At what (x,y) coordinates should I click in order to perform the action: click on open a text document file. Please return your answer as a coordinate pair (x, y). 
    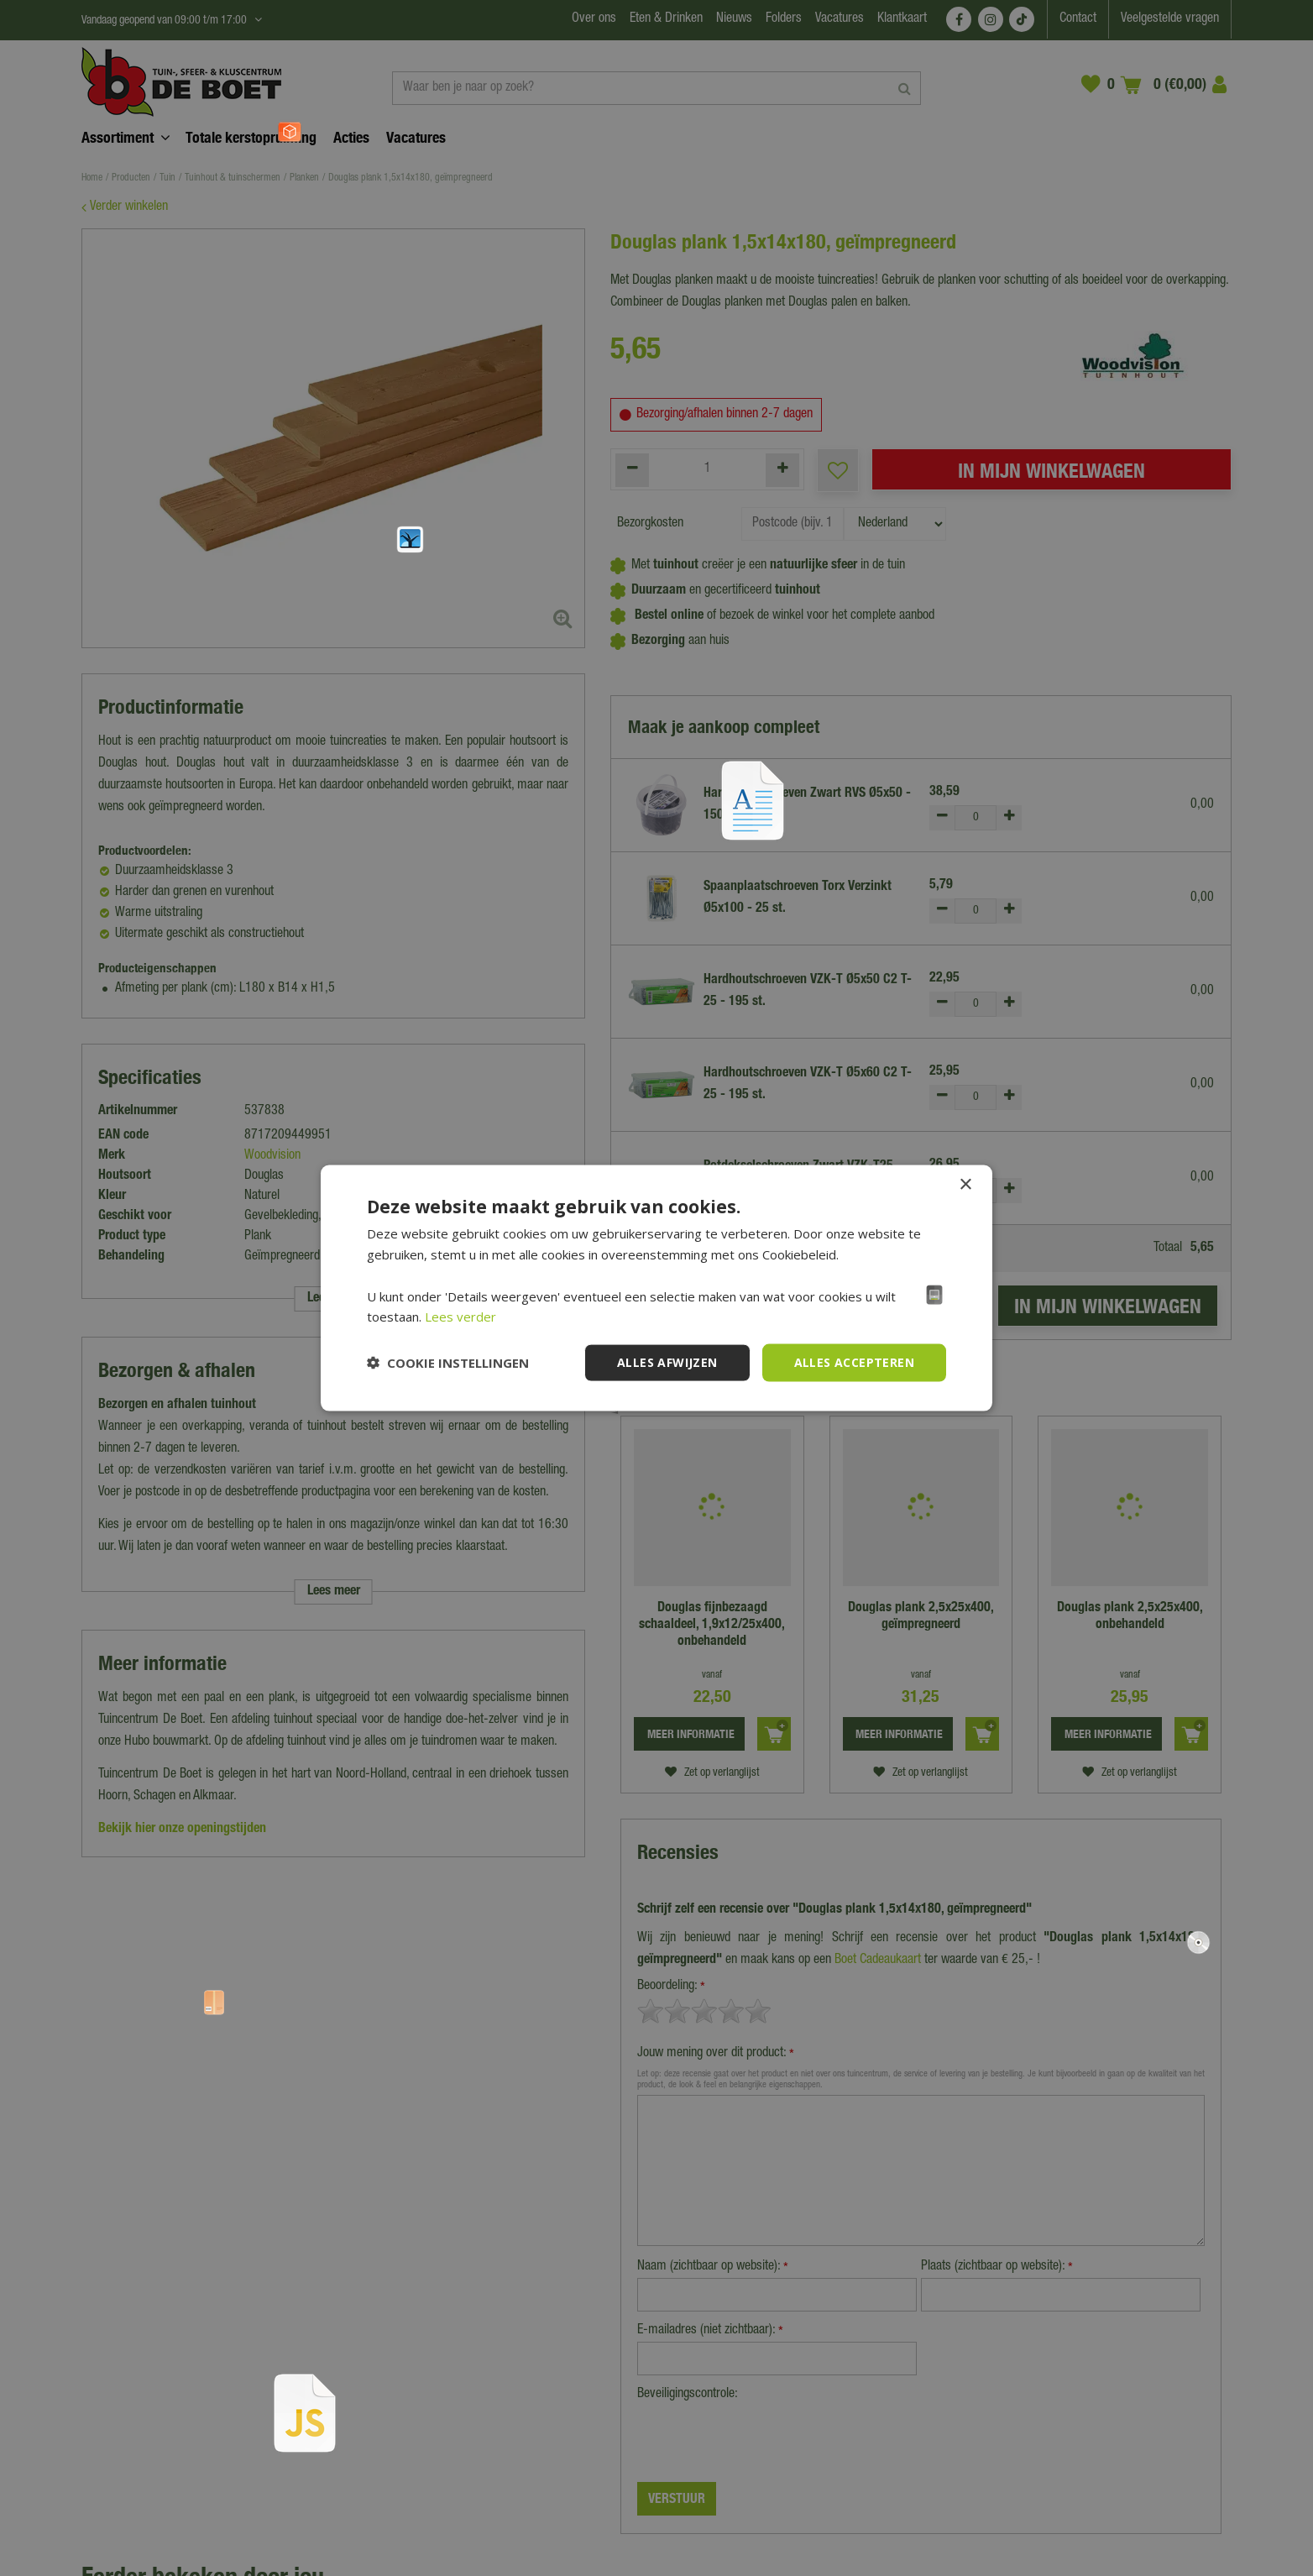
    Looking at the image, I should click on (752, 800).